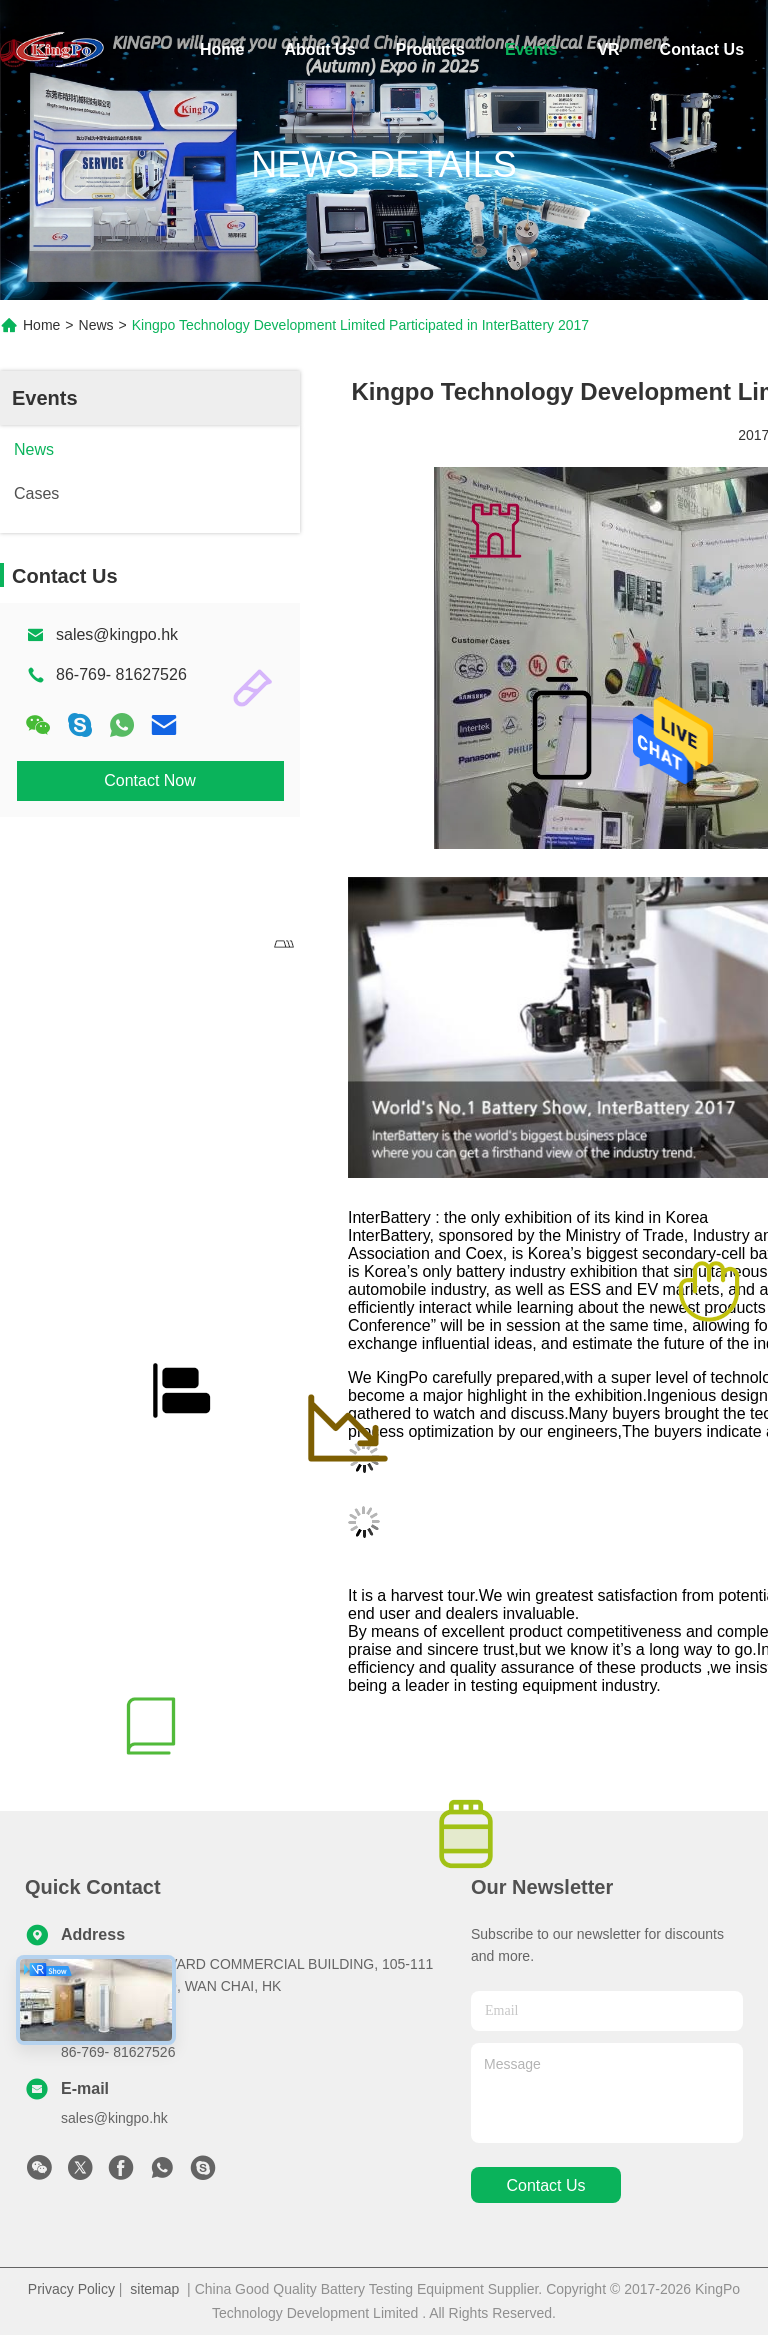 This screenshot has height=2335, width=768. What do you see at coordinates (466, 1834) in the screenshot?
I see `view product or ingredient details` at bounding box center [466, 1834].